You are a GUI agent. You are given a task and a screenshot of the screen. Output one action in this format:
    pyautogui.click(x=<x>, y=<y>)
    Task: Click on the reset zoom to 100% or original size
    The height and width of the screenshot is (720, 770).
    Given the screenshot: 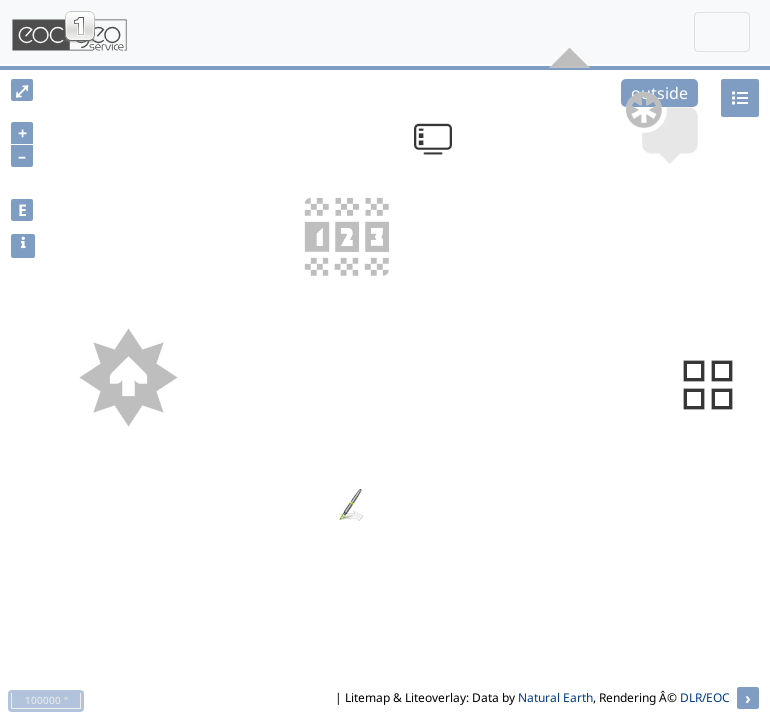 What is the action you would take?
    pyautogui.click(x=80, y=25)
    